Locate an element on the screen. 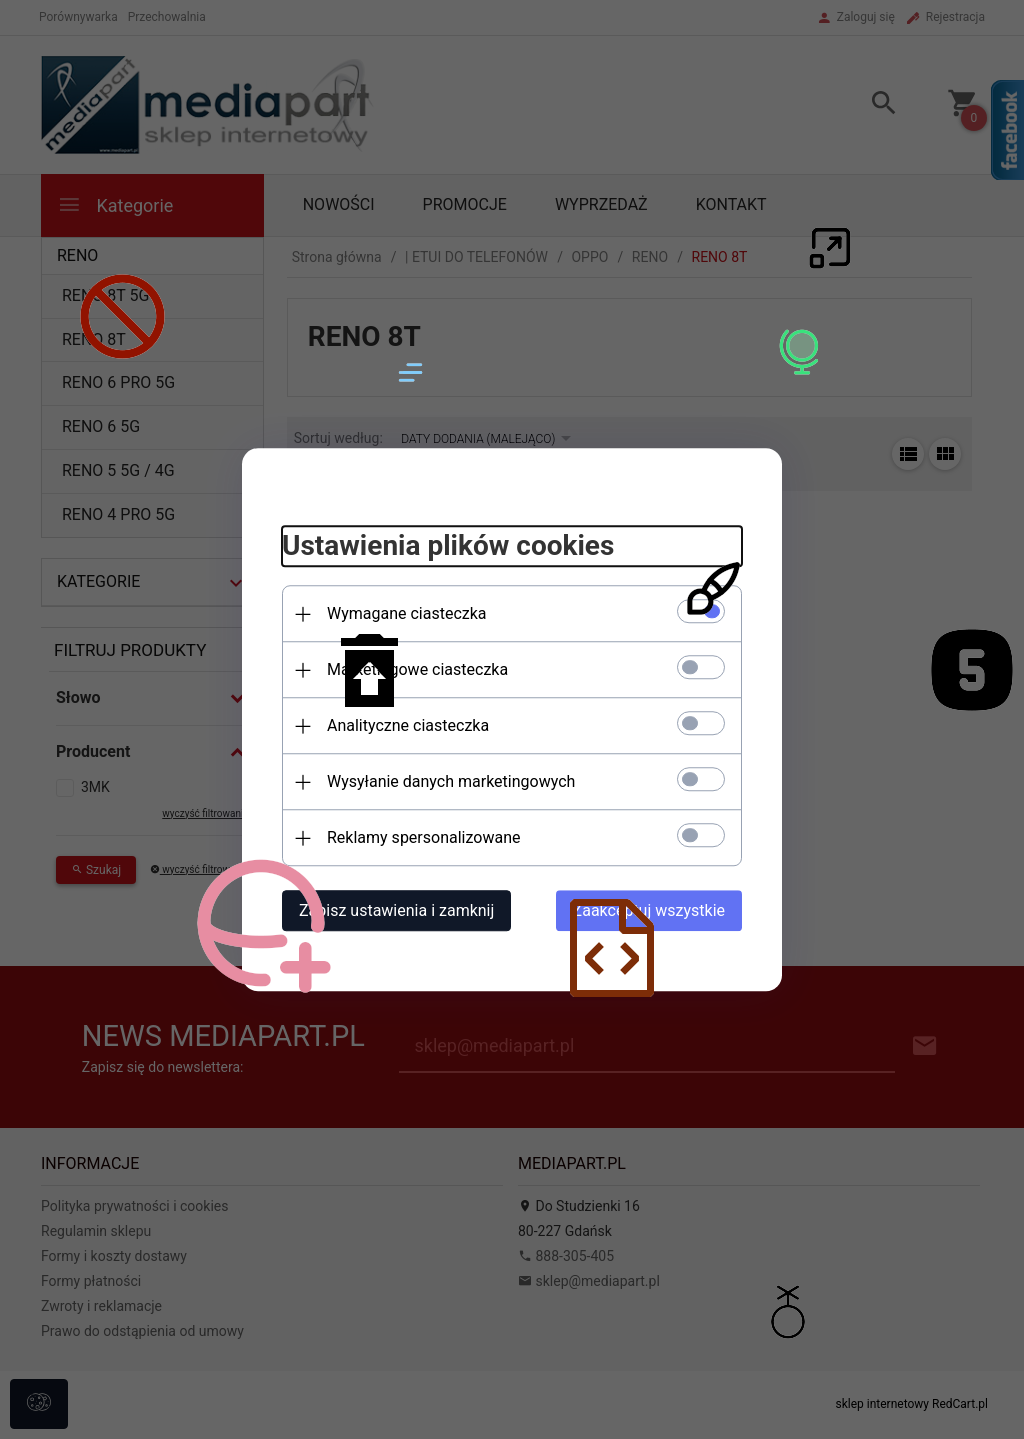 The width and height of the screenshot is (1024, 1439). maximize window to full screen is located at coordinates (831, 247).